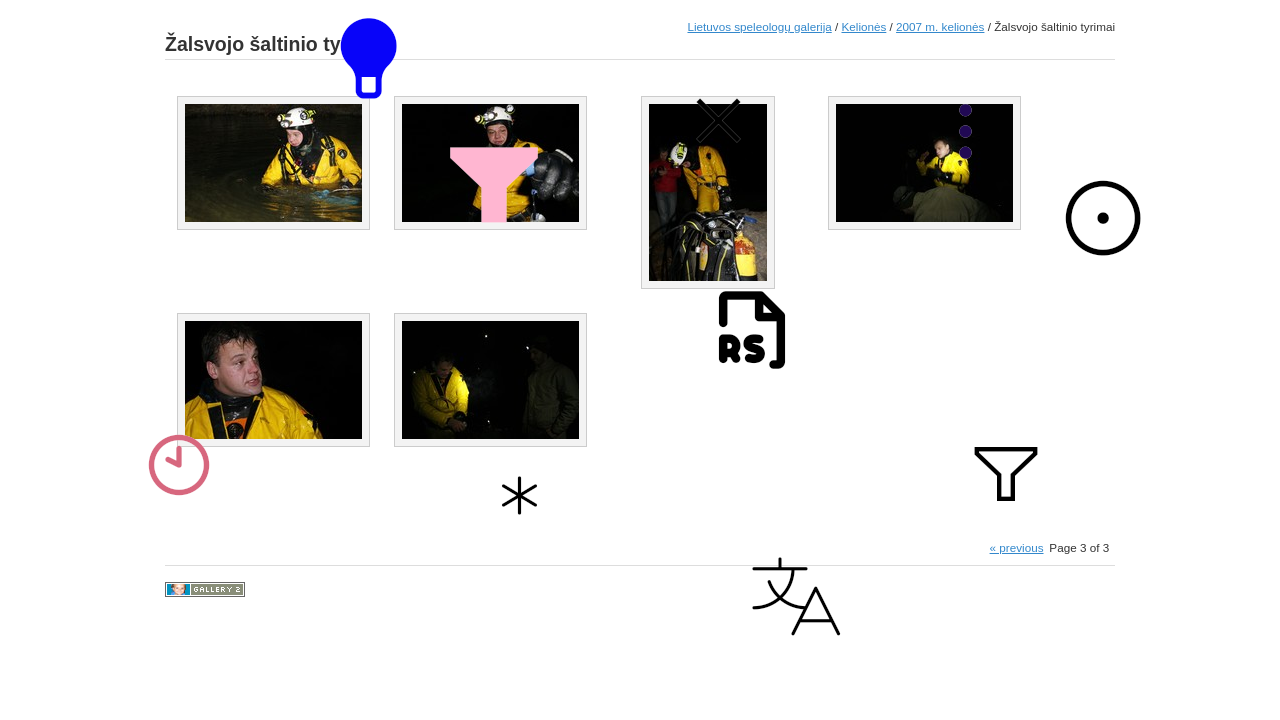  I want to click on view a suggestion or tip, so click(365, 61).